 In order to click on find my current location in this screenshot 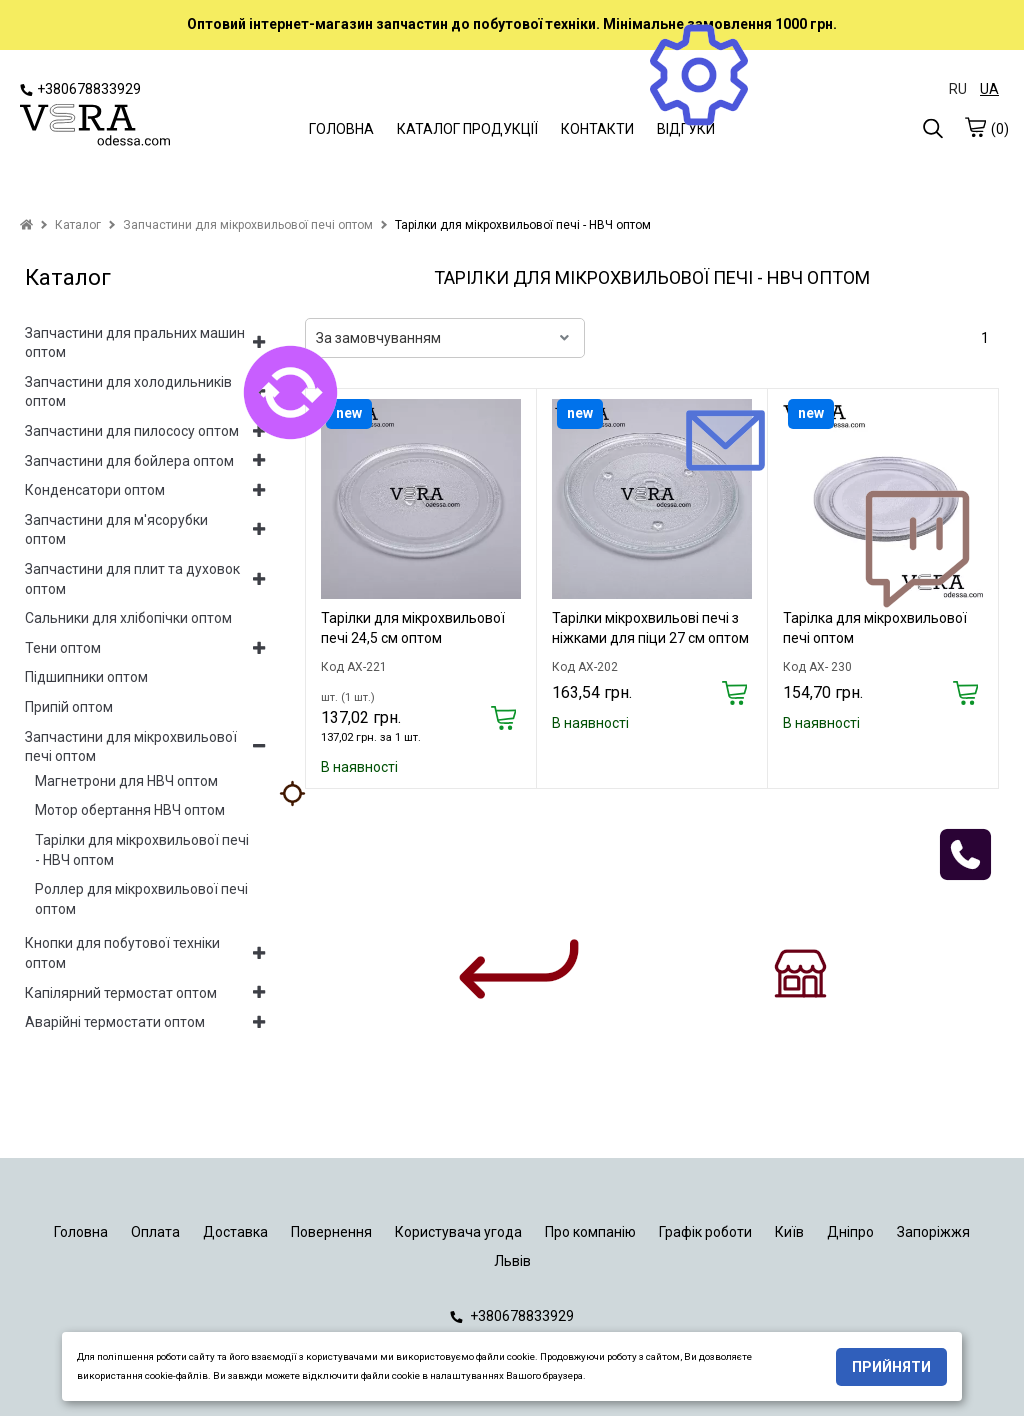, I will do `click(292, 793)`.